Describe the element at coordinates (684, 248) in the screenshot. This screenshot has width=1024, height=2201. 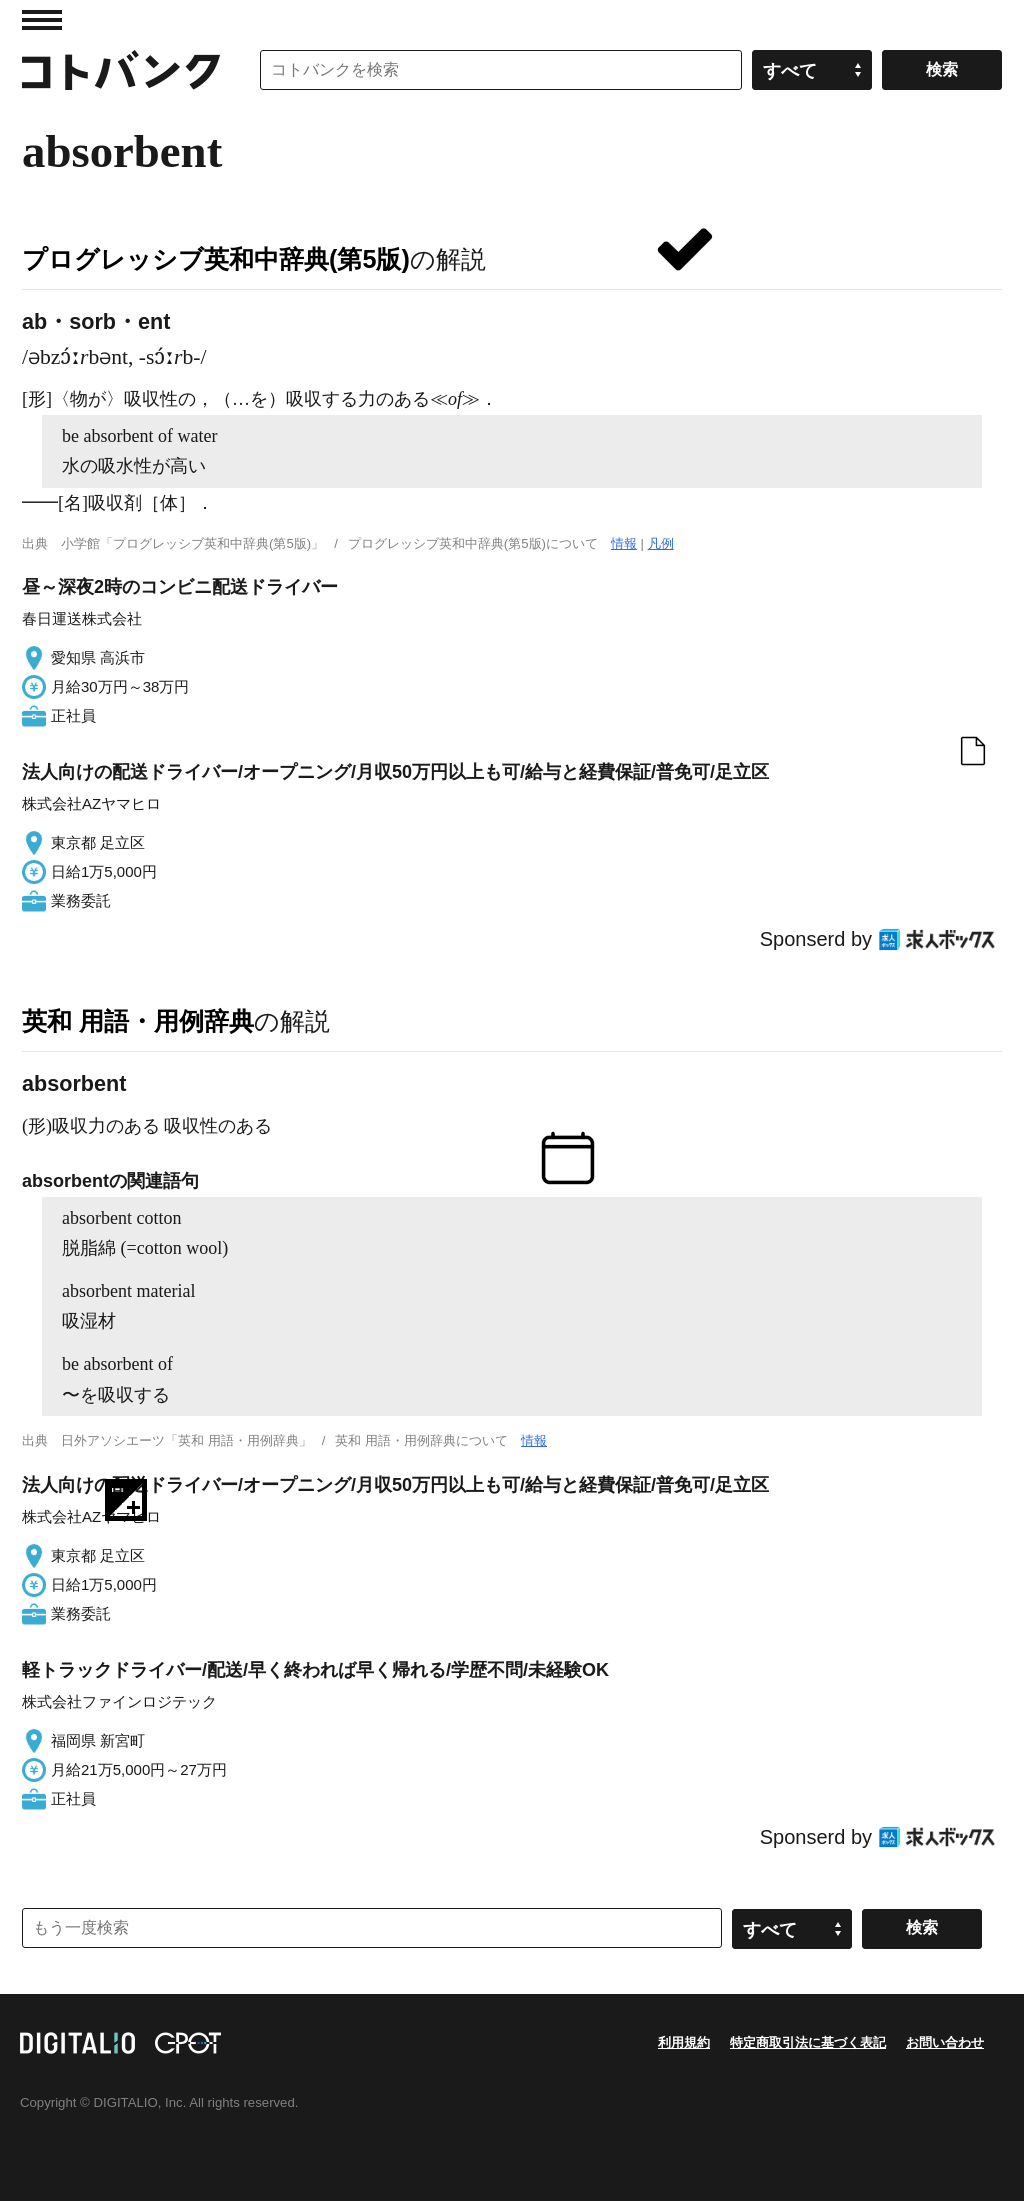
I see `confirm or submit an action` at that location.